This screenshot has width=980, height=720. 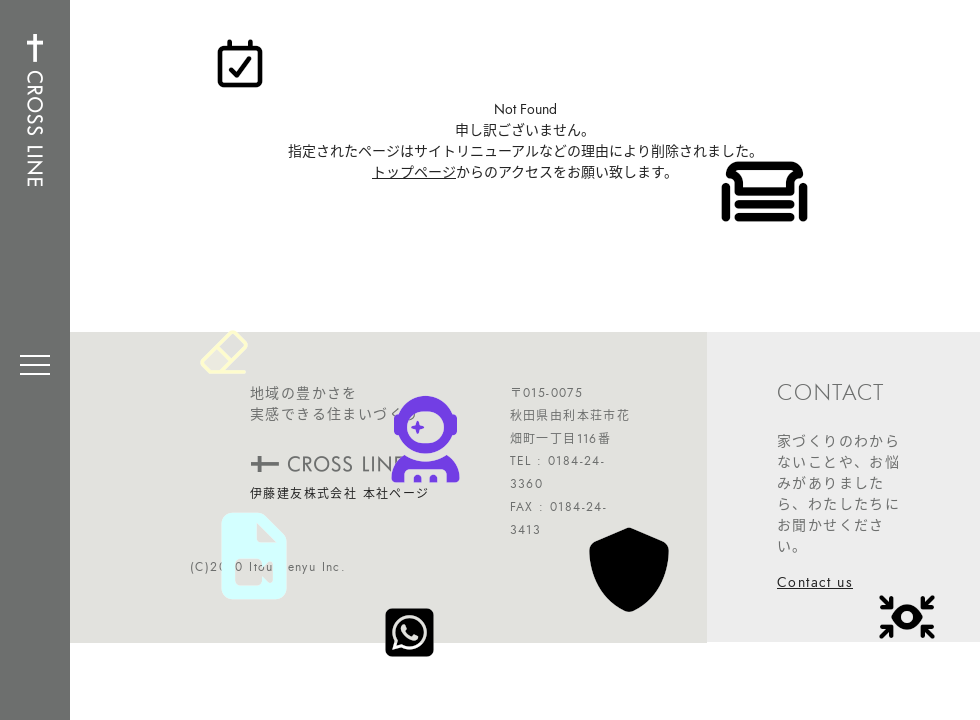 I want to click on confirm or complete a scheduled event, so click(x=240, y=65).